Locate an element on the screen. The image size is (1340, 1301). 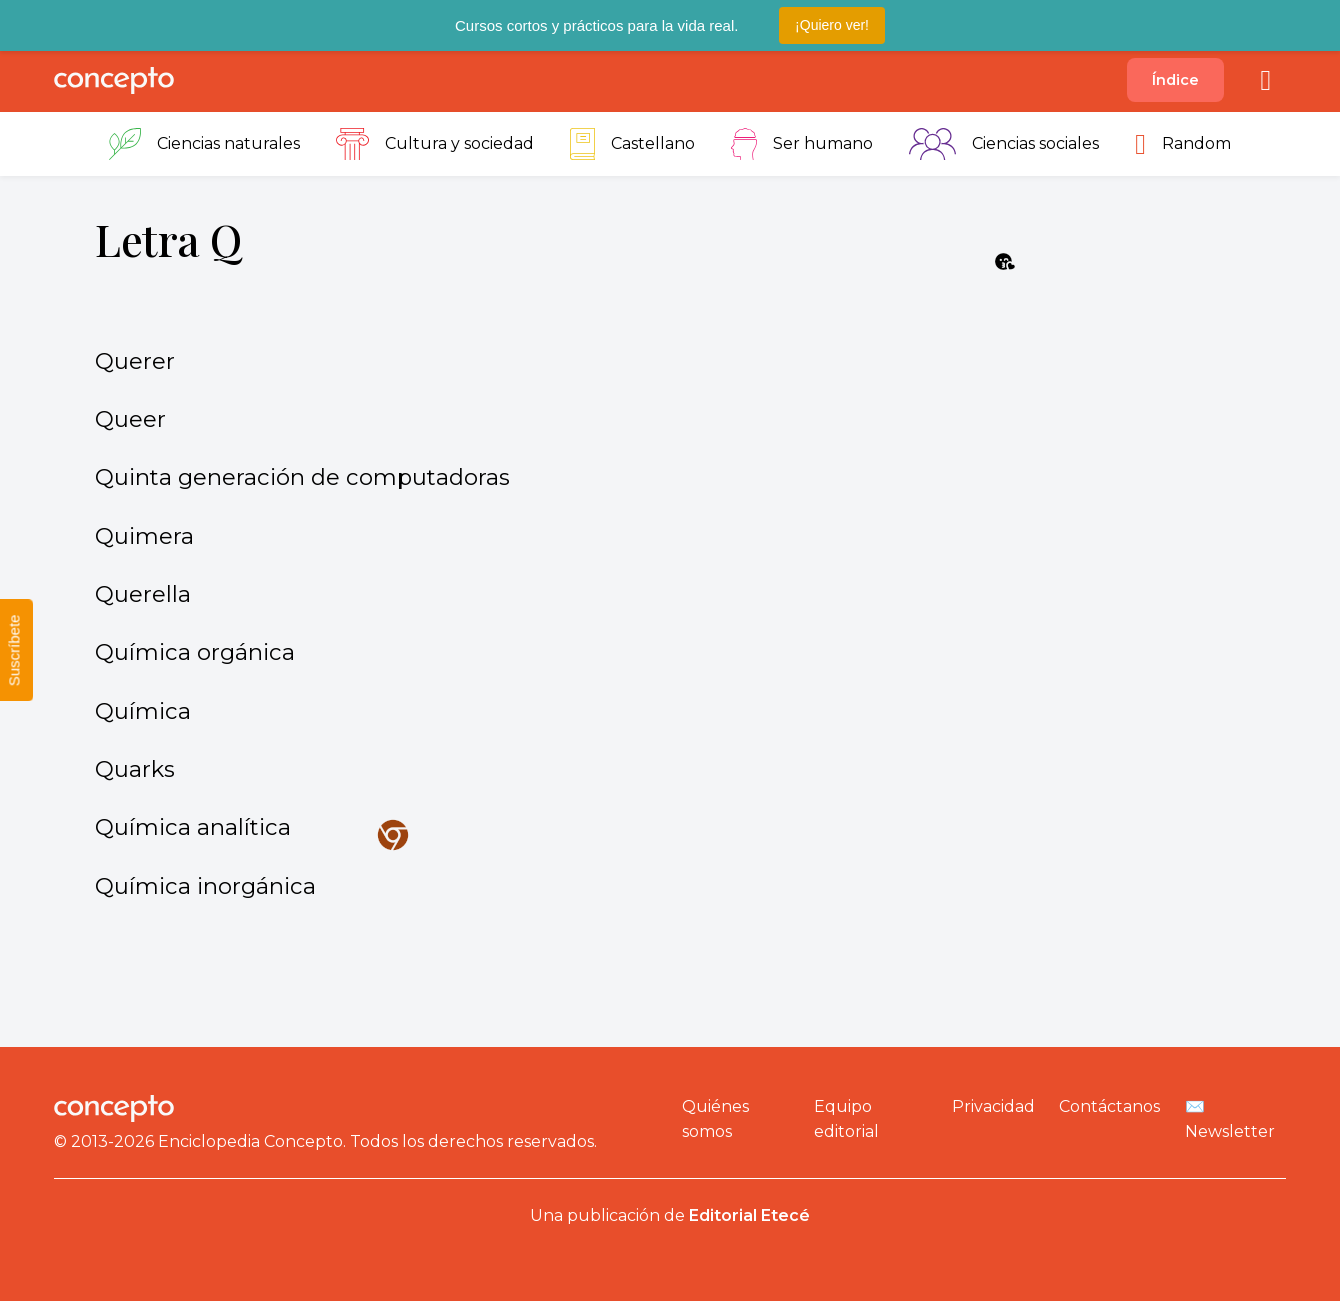
open google chrome browser is located at coordinates (393, 835).